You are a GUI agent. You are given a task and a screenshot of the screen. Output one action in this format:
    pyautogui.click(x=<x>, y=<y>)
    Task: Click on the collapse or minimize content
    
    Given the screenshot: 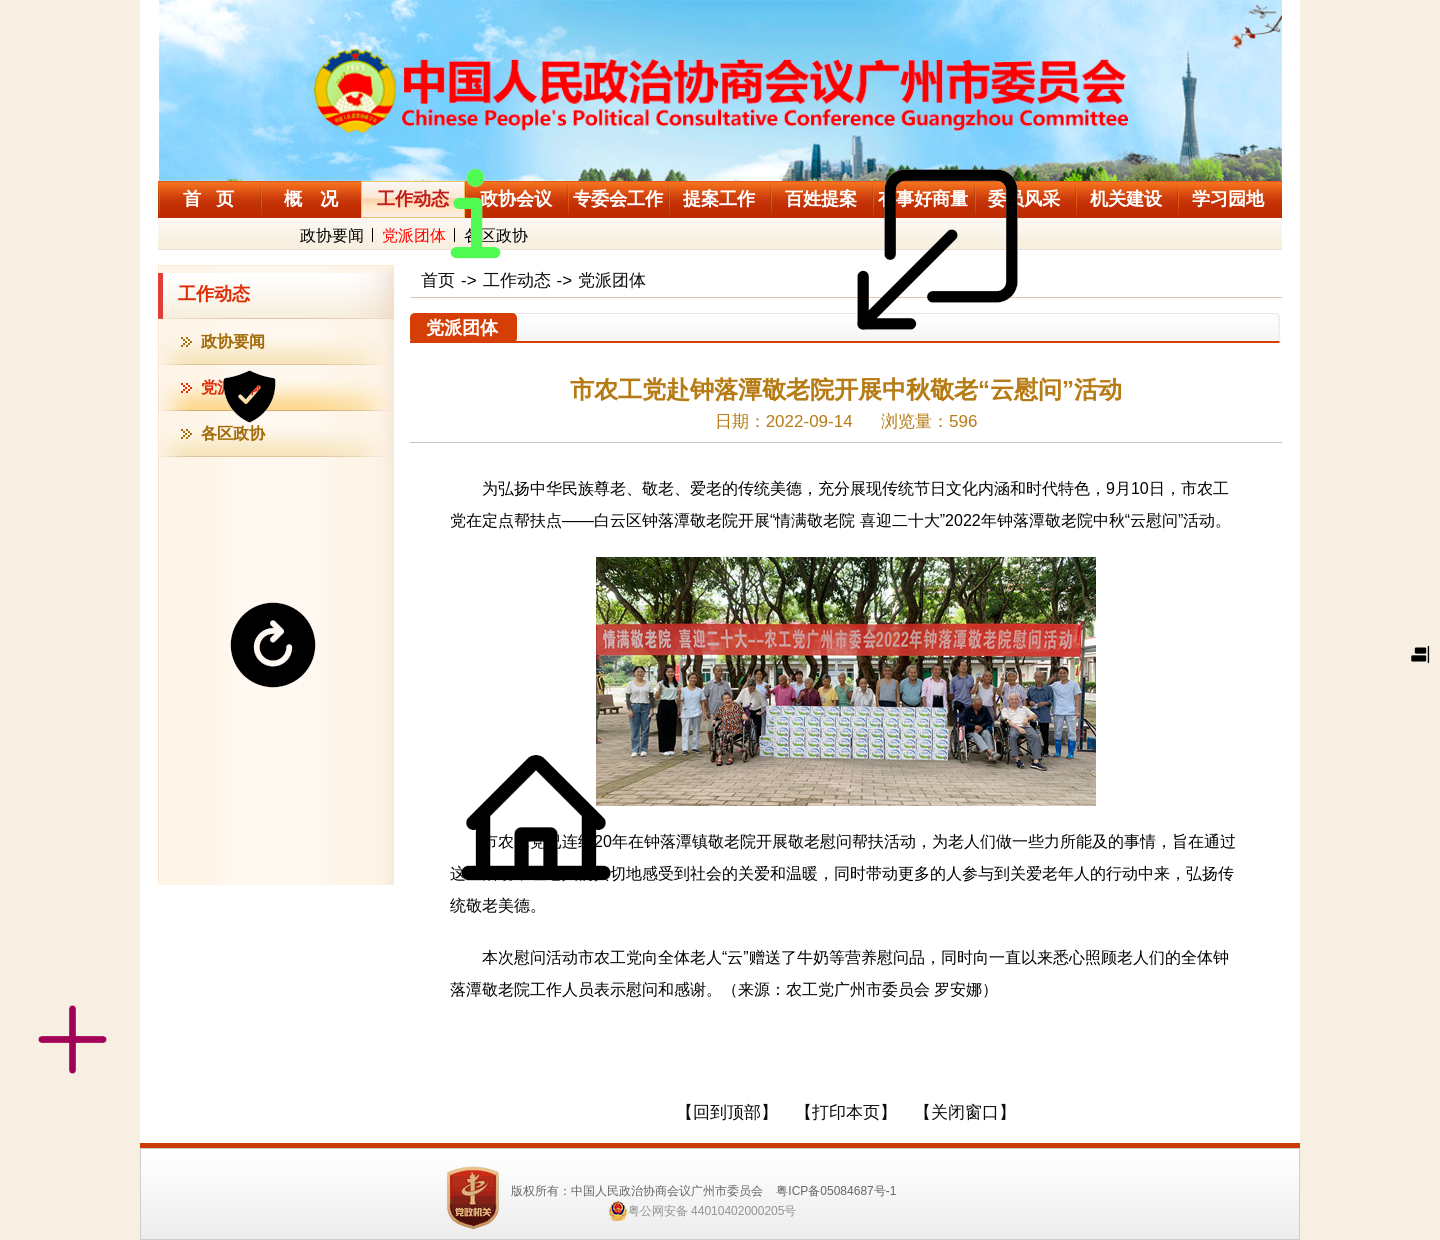 What is the action you would take?
    pyautogui.click(x=937, y=249)
    